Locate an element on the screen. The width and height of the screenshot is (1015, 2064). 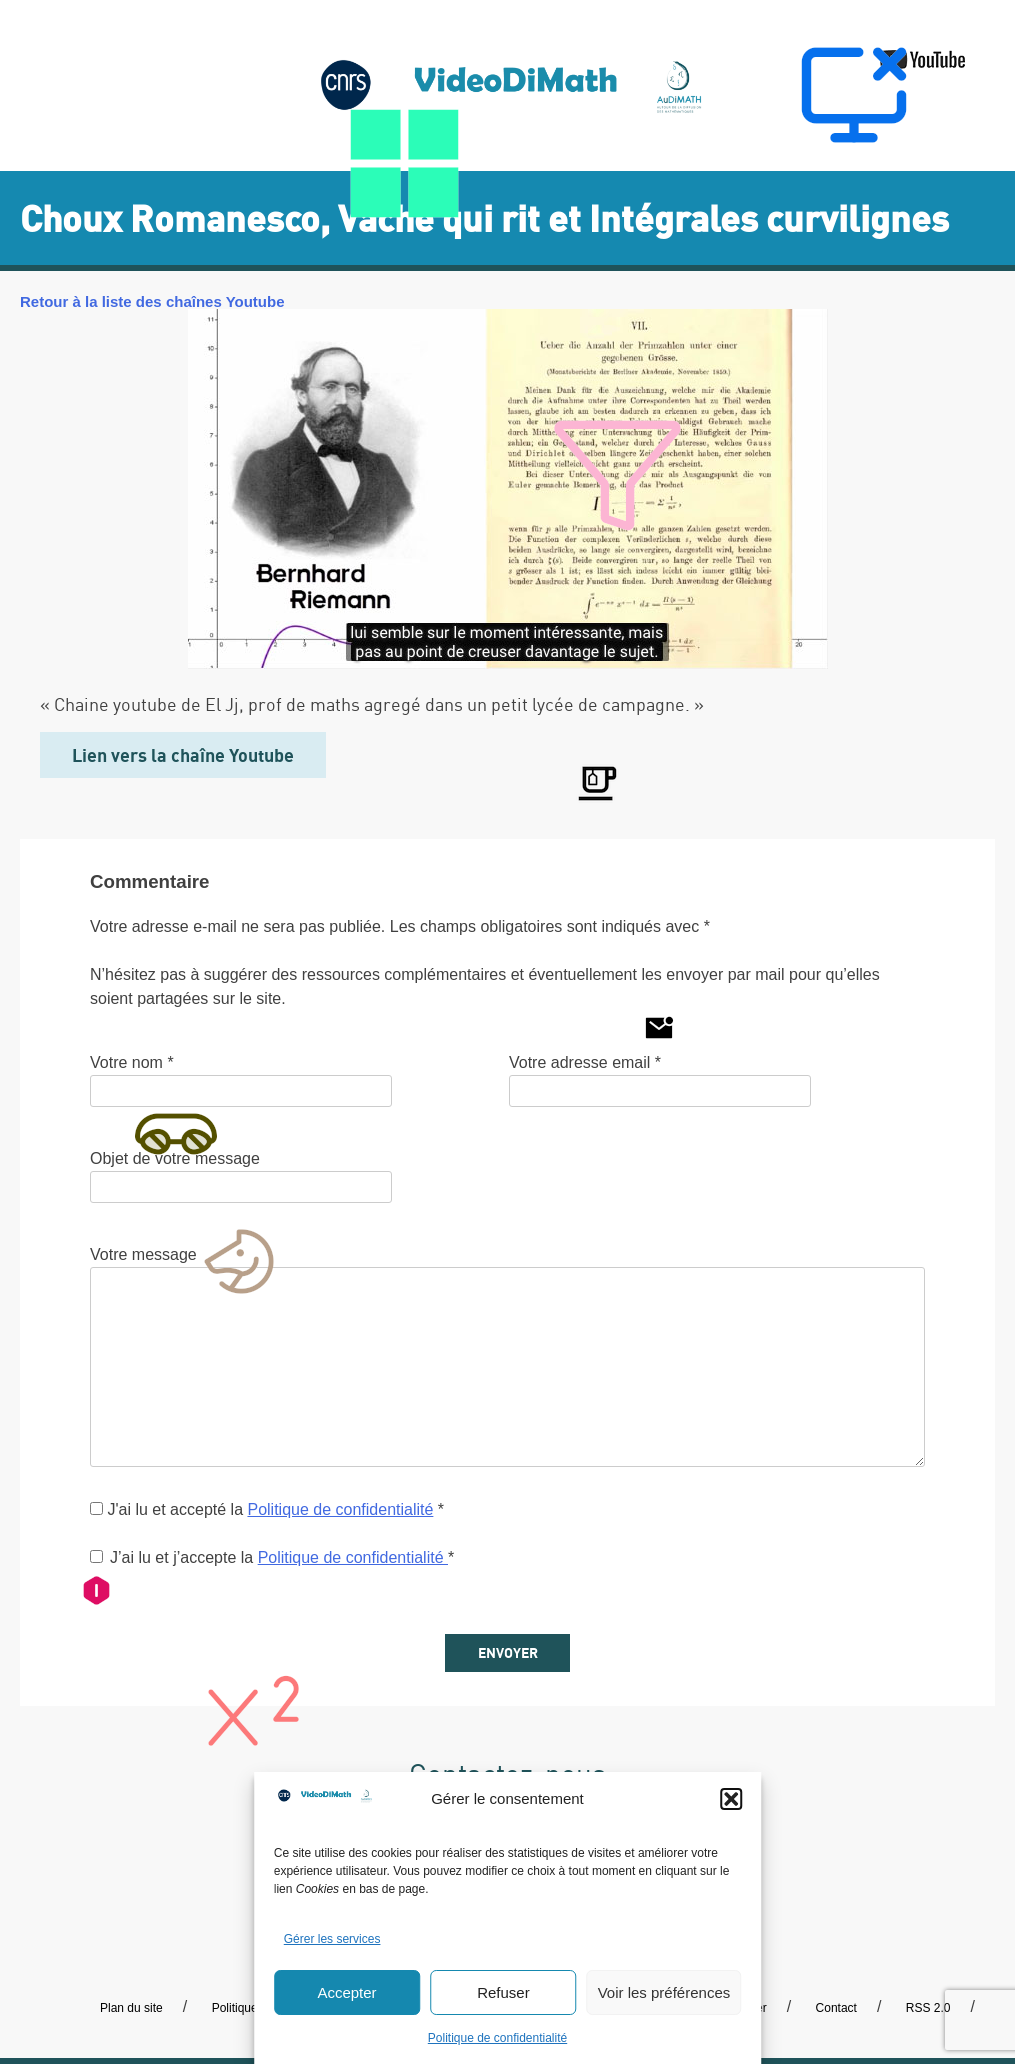
indicates unread email in inbox is located at coordinates (659, 1028).